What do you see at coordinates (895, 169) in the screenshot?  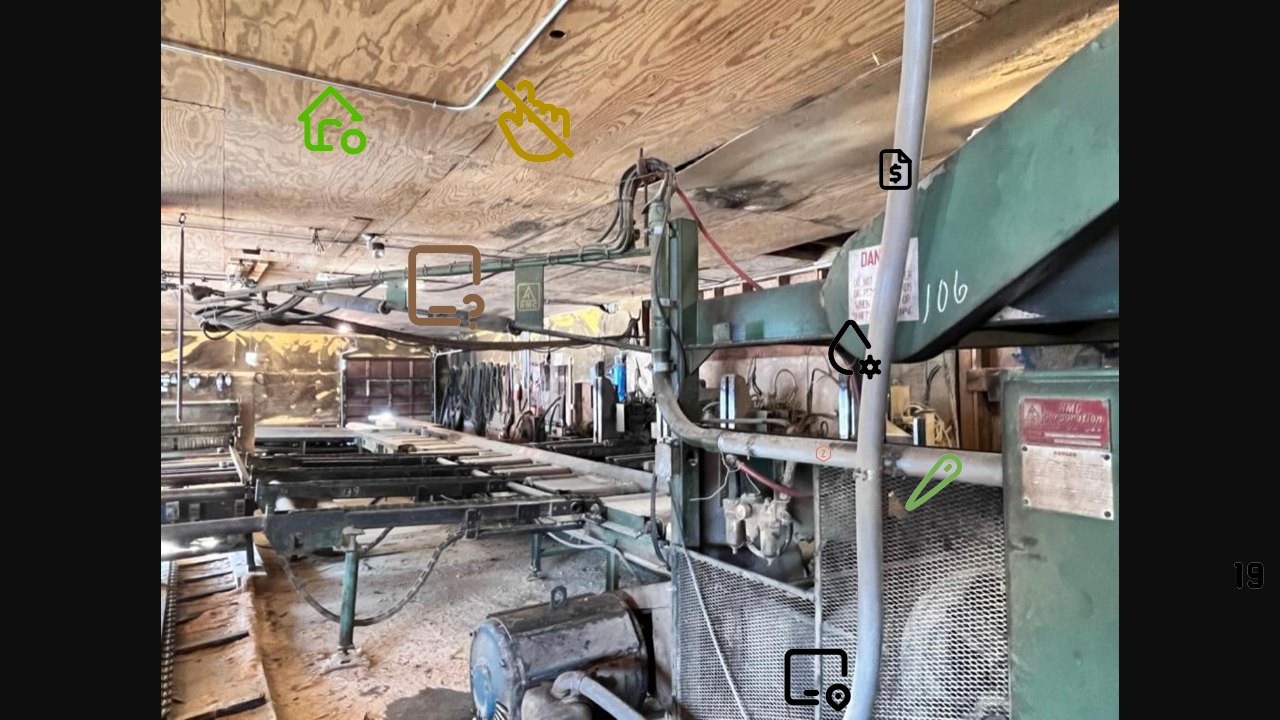 I see `view invoice or billing document` at bounding box center [895, 169].